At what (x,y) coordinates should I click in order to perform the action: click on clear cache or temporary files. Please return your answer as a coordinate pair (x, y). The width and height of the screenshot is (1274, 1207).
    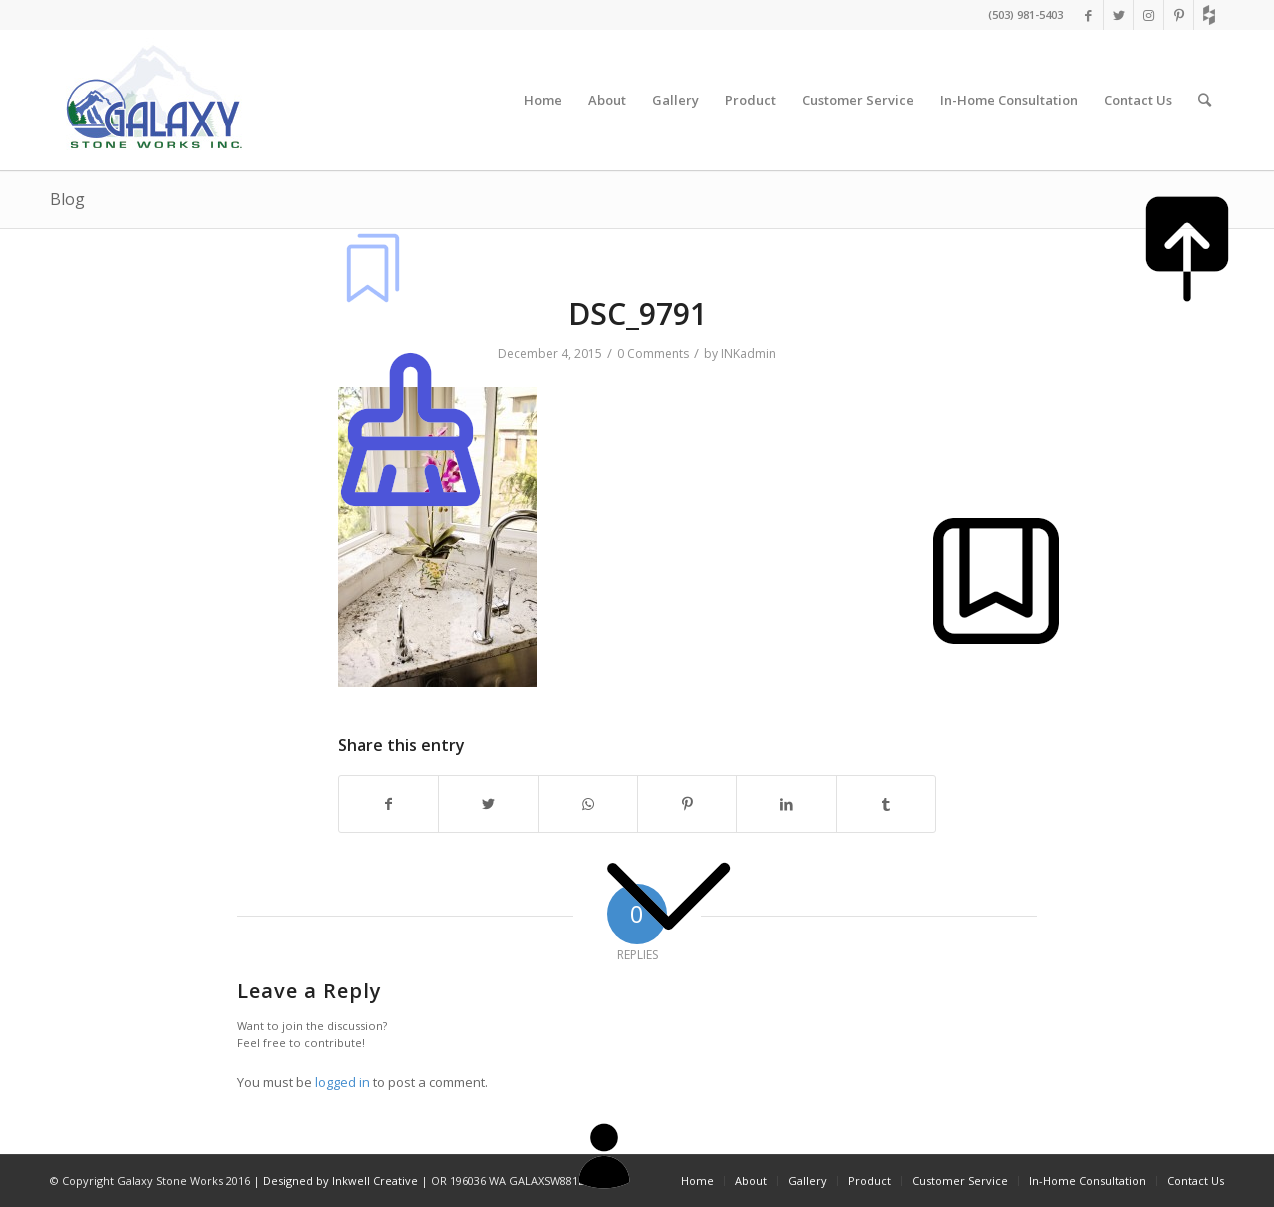
    Looking at the image, I should click on (410, 429).